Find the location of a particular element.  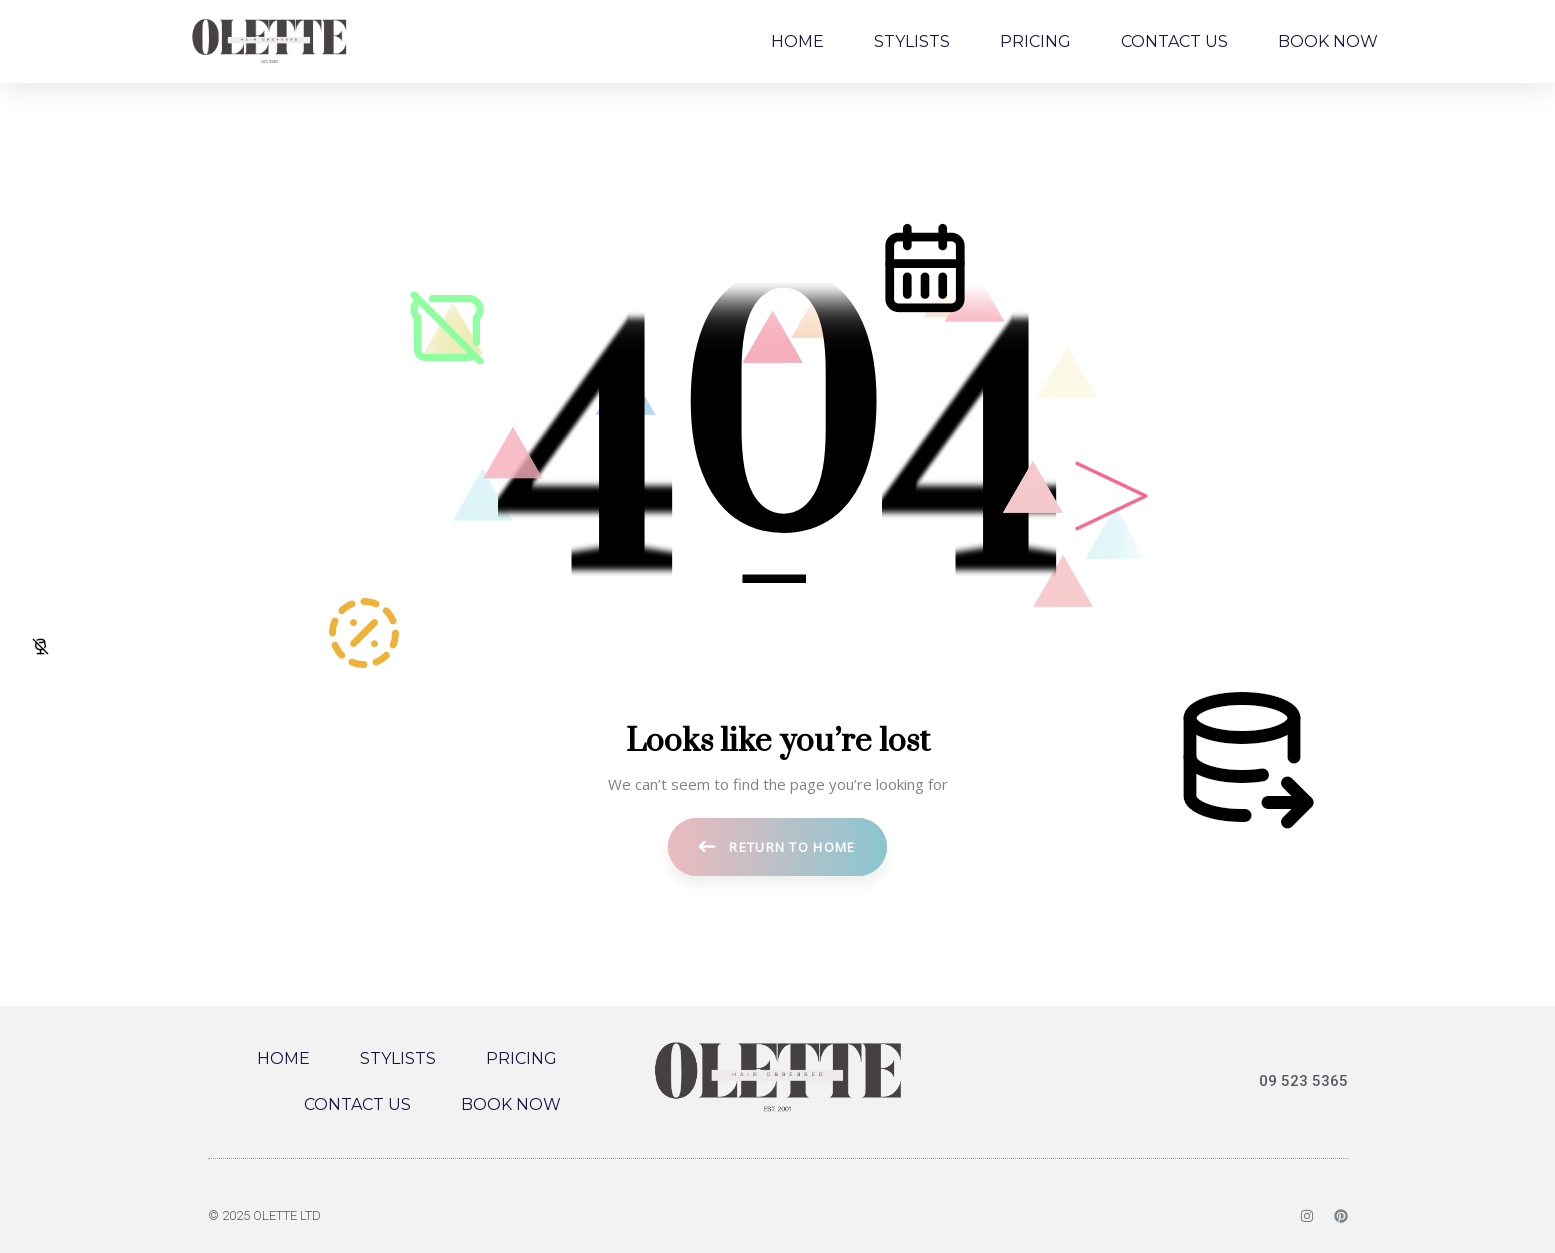

indicates no drinks allowed is located at coordinates (40, 646).